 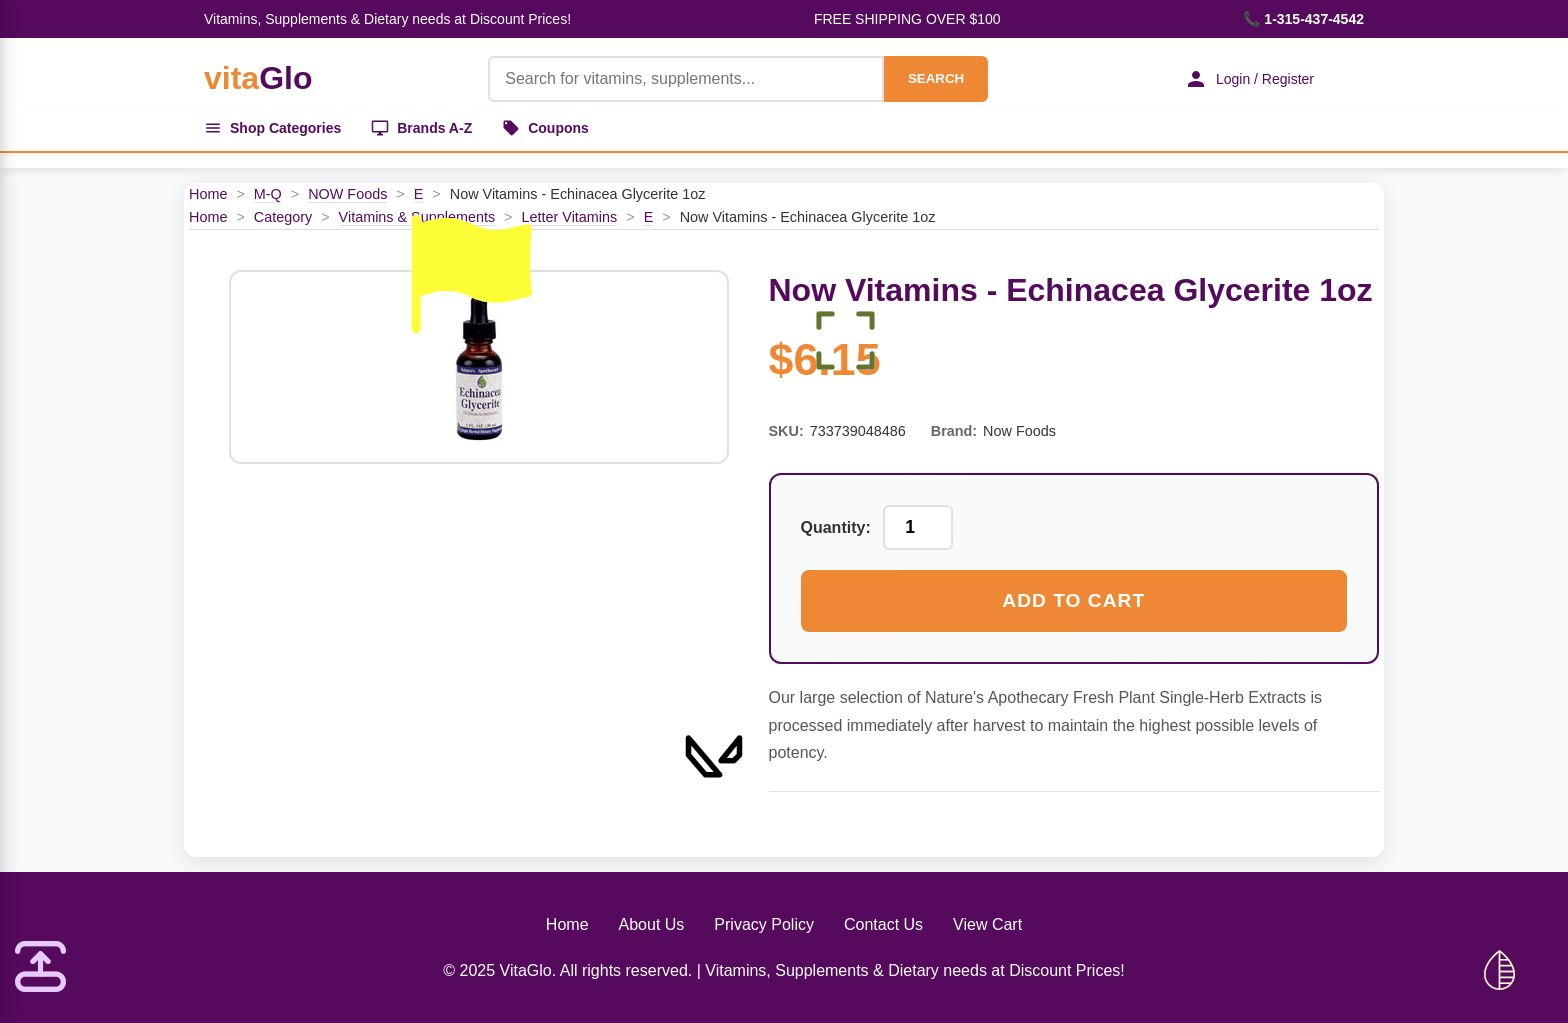 What do you see at coordinates (714, 755) in the screenshot?
I see `launch Valorant game` at bounding box center [714, 755].